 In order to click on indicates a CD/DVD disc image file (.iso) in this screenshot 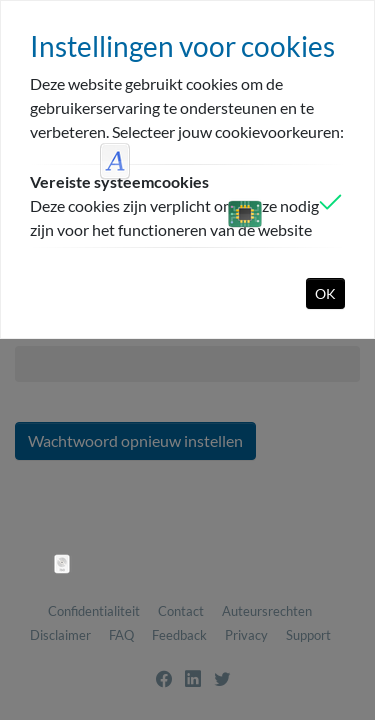, I will do `click(62, 564)`.